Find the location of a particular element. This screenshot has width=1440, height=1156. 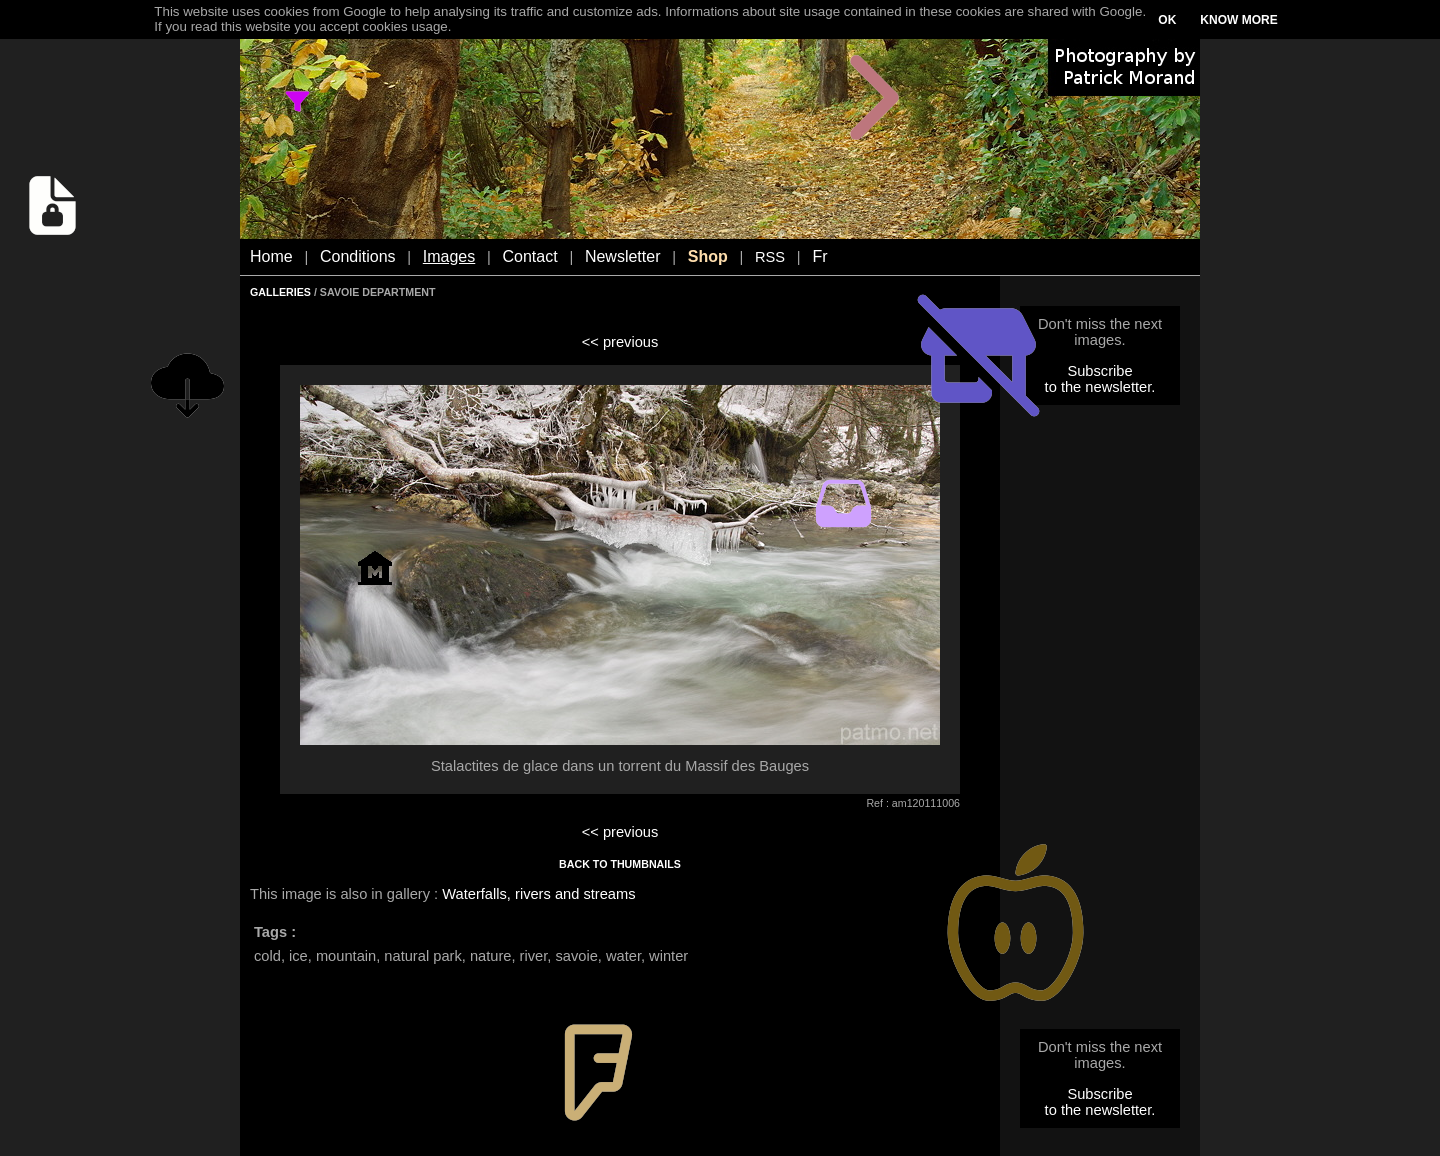

open foursquare app is located at coordinates (598, 1072).